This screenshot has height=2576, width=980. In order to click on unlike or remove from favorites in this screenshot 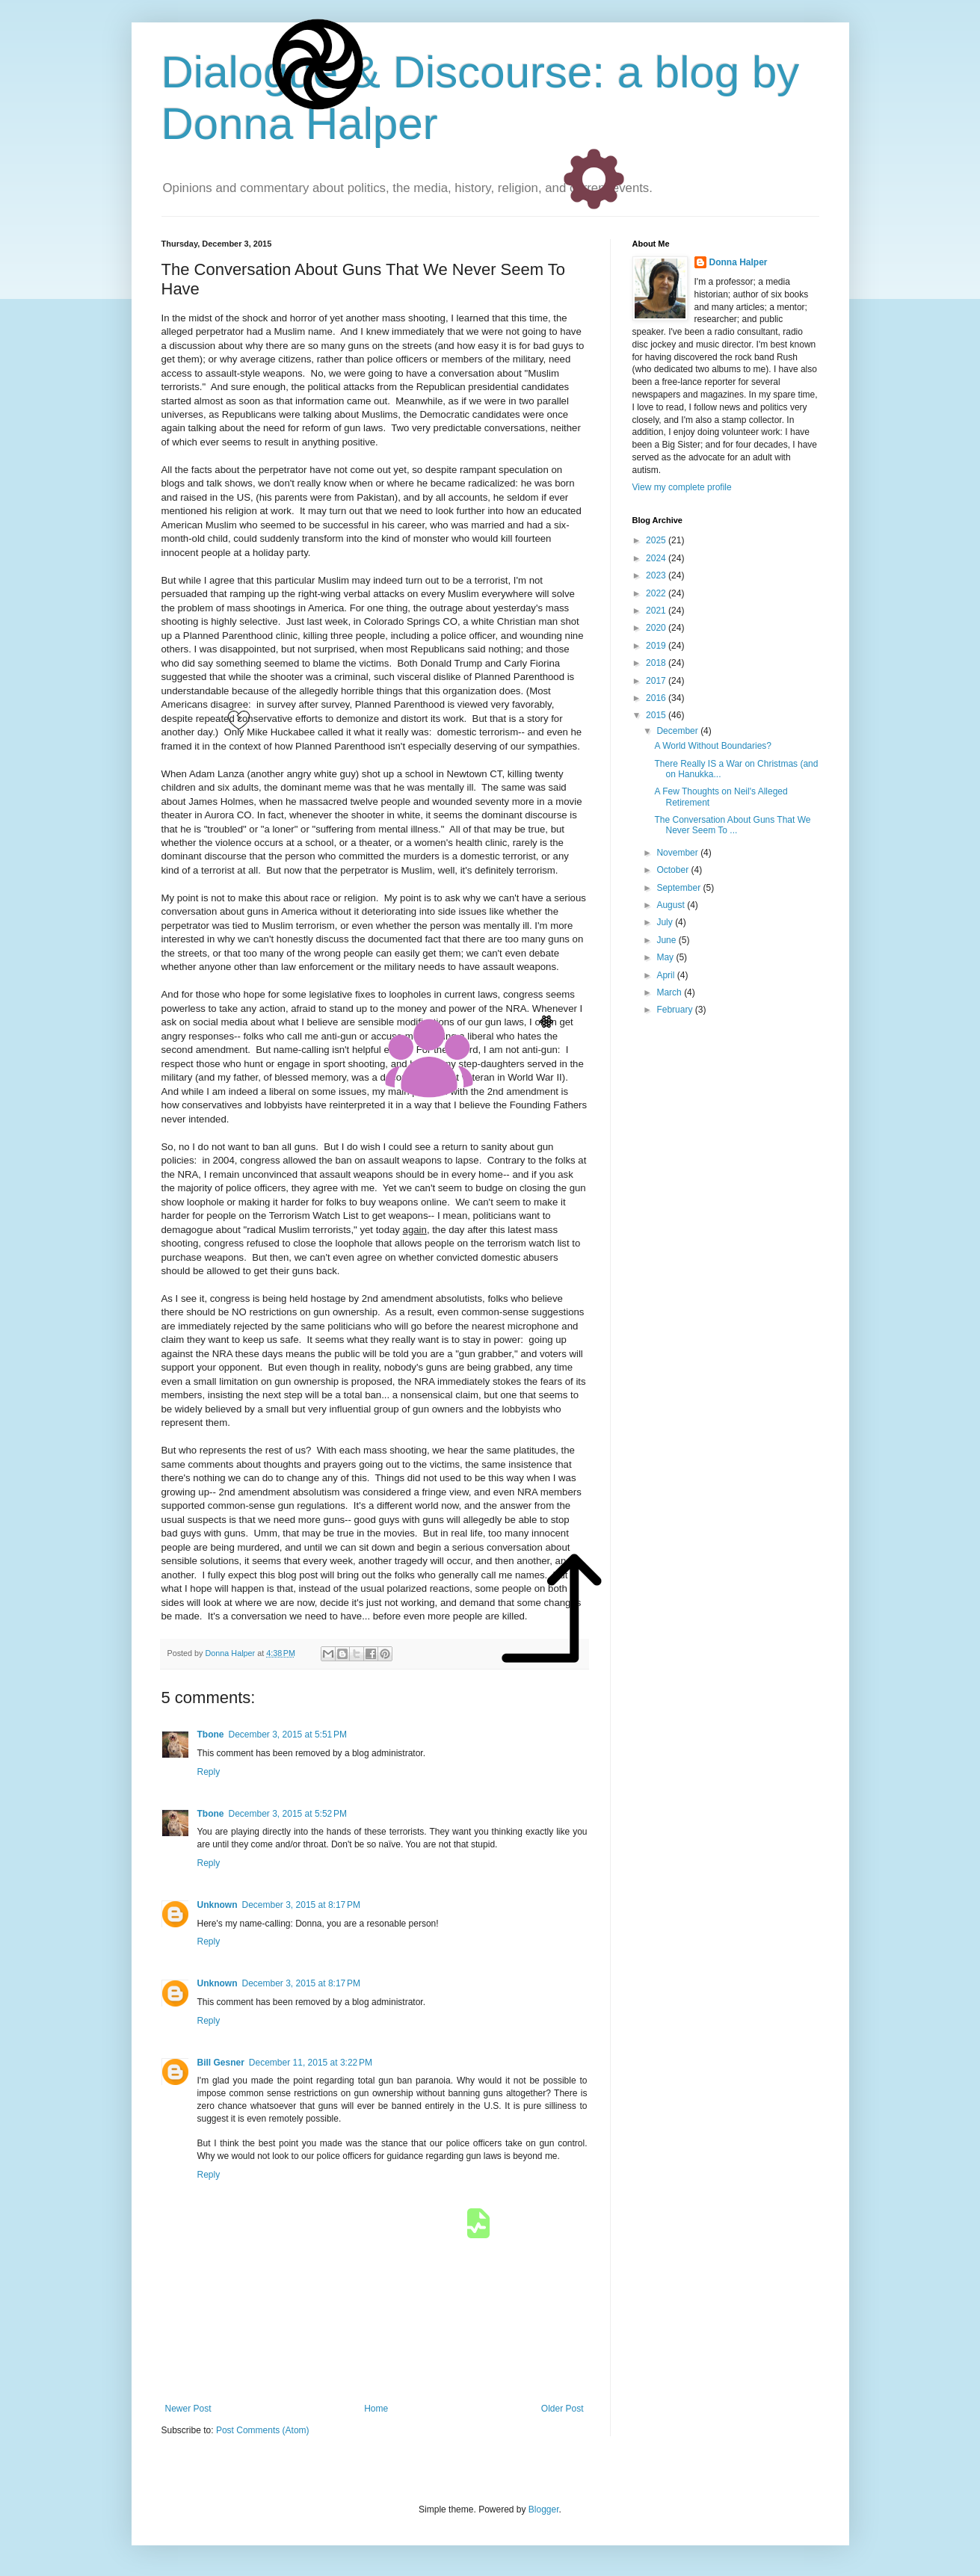, I will do `click(238, 719)`.